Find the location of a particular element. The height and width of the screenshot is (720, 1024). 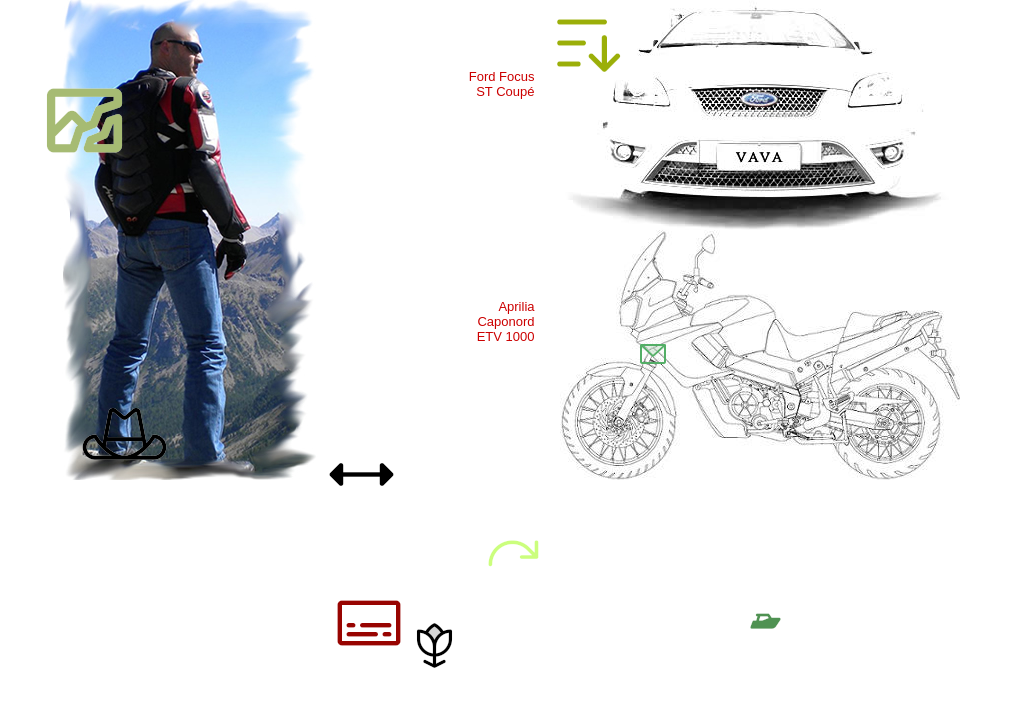

sort items in ascending order is located at coordinates (586, 43).